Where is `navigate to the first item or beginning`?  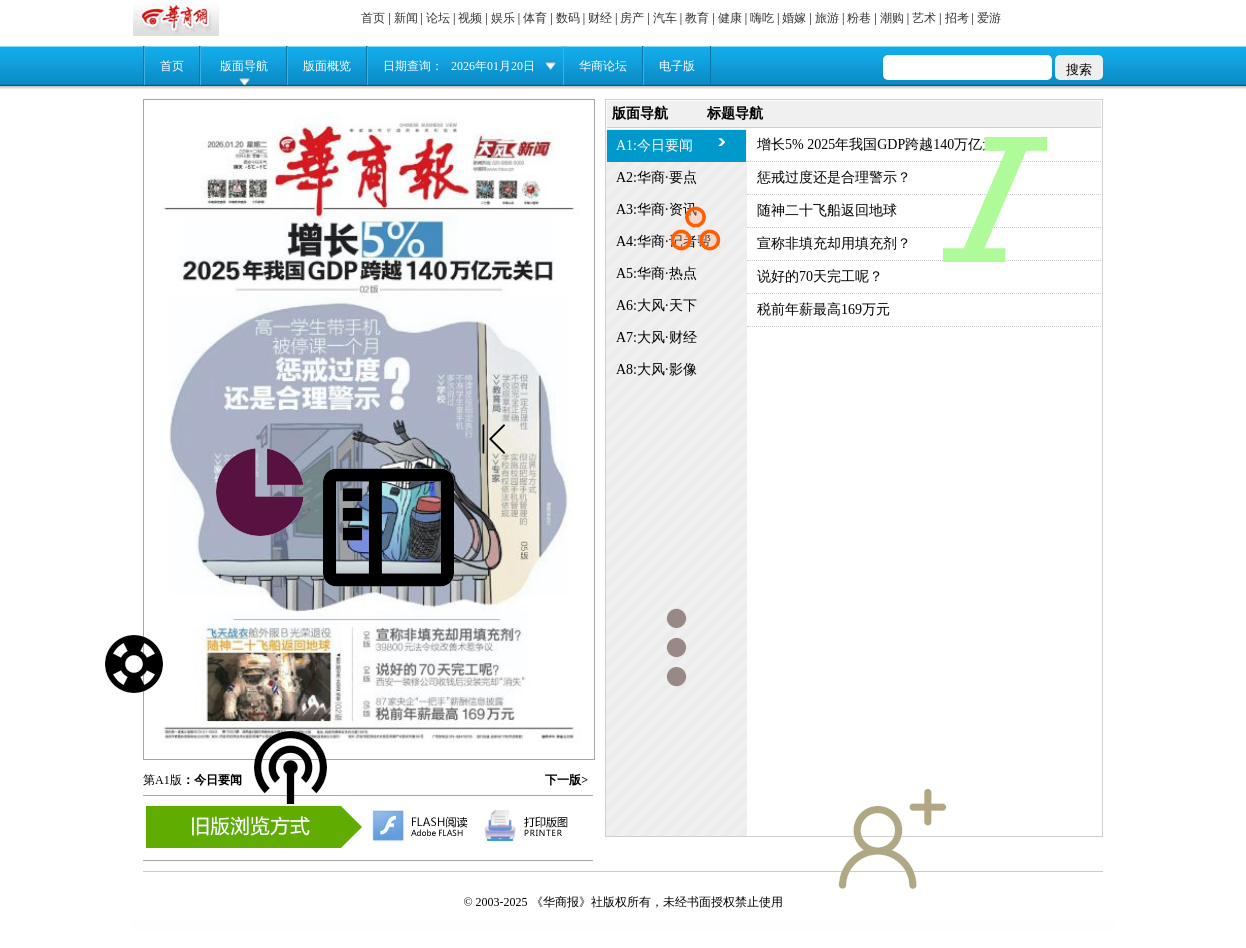
navigate to the first item or beginning is located at coordinates (493, 439).